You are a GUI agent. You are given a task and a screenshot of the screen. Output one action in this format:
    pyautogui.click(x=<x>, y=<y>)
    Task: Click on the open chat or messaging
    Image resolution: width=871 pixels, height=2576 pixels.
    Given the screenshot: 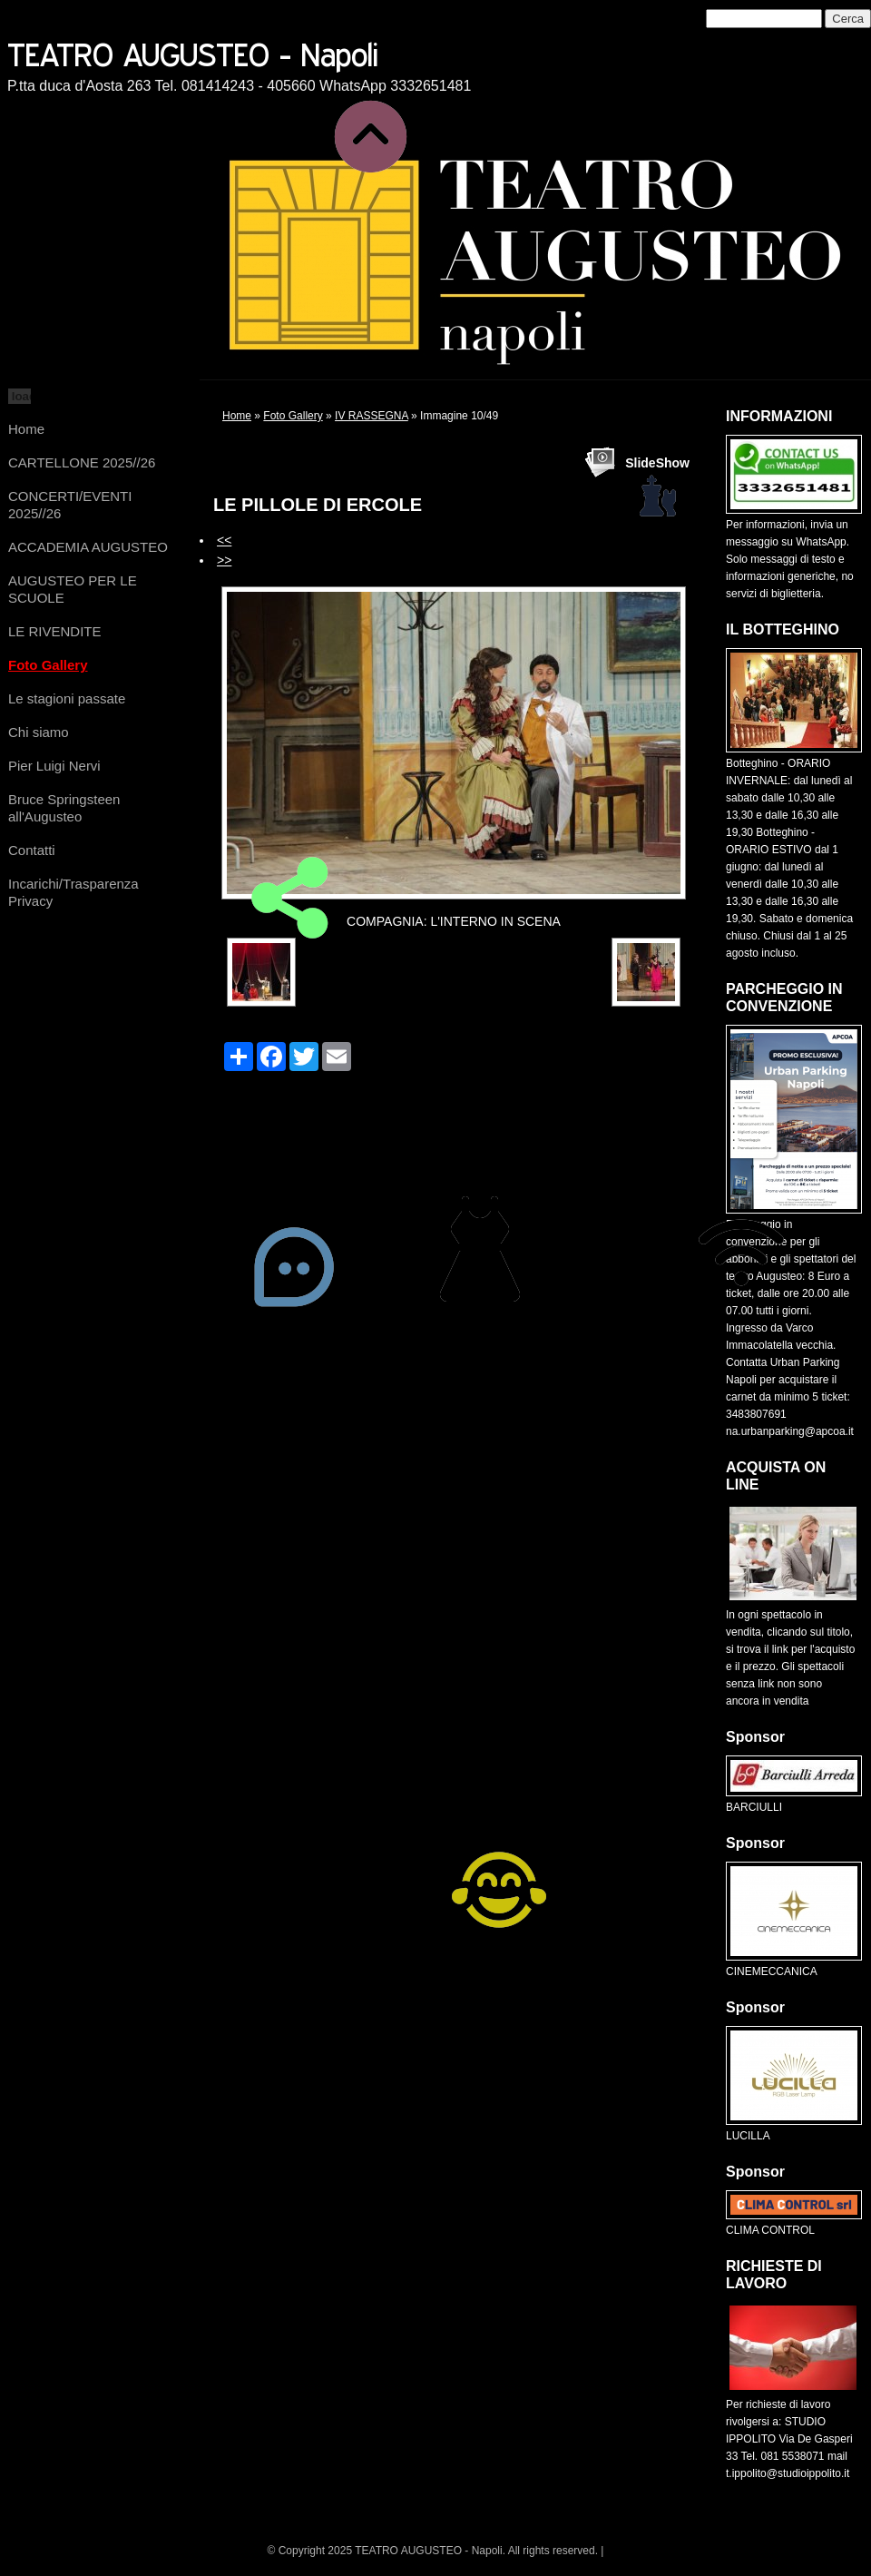 What is the action you would take?
    pyautogui.click(x=292, y=1268)
    